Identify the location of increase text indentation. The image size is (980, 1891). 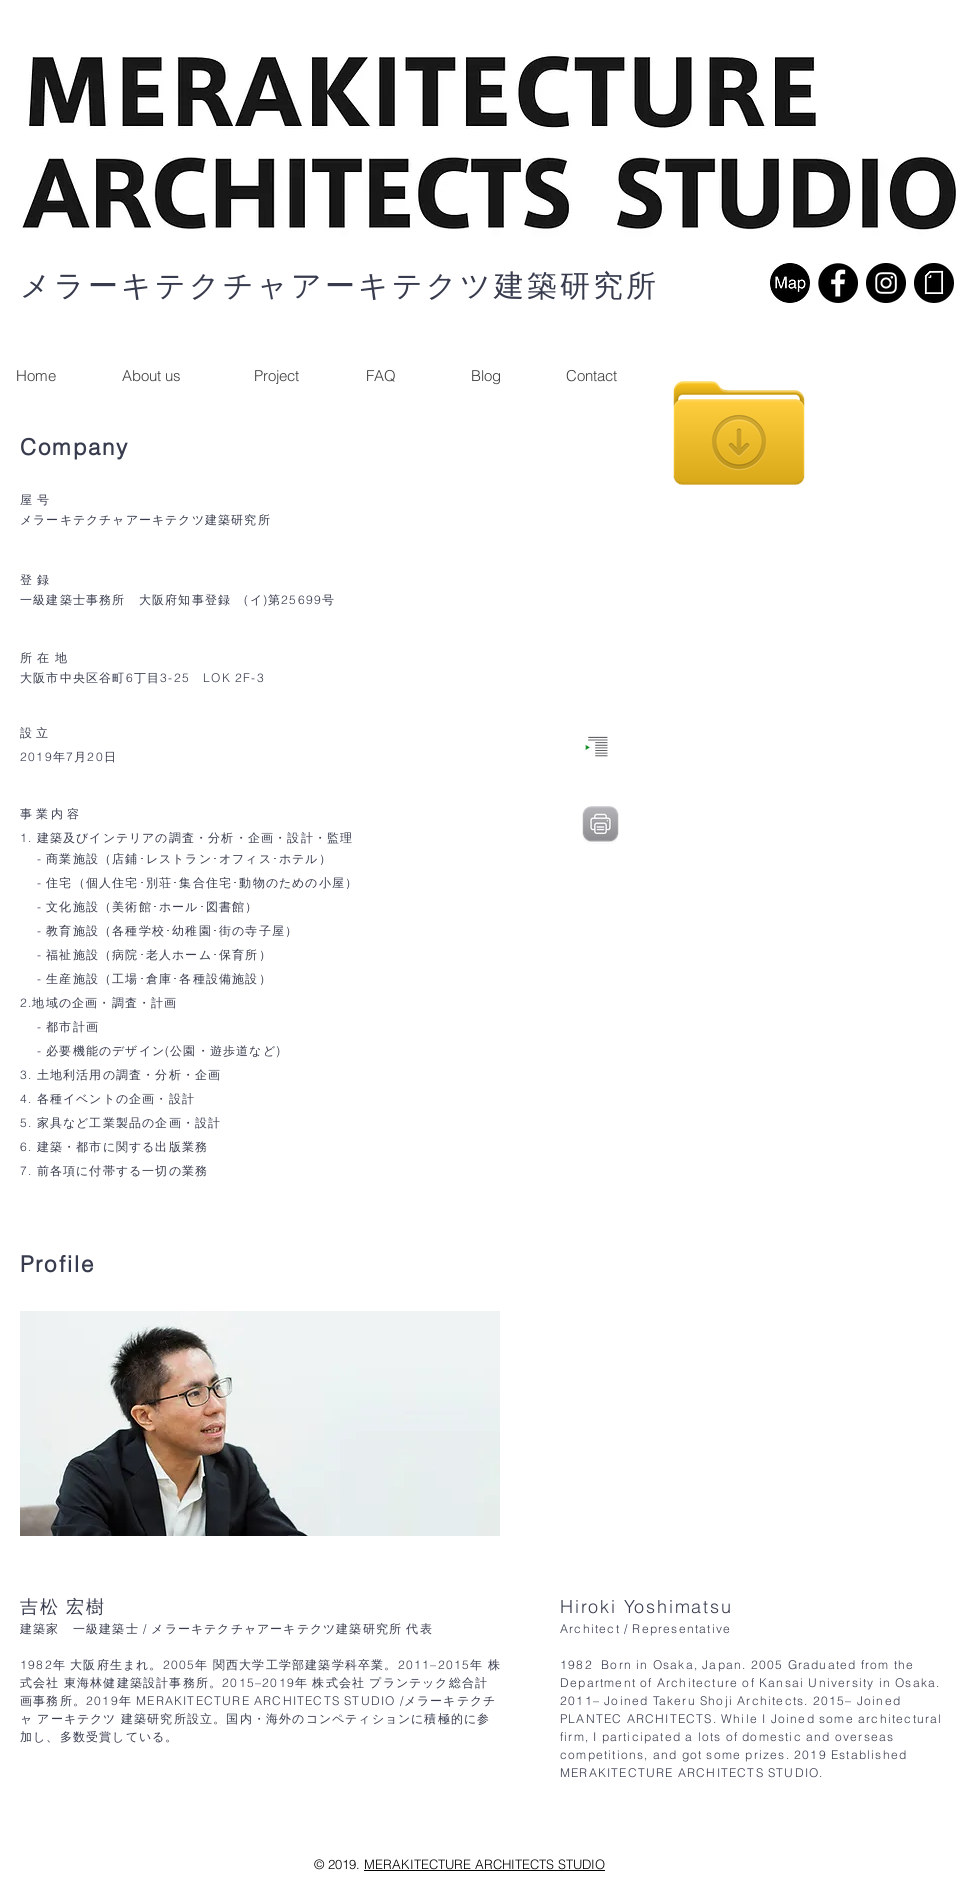
(597, 747).